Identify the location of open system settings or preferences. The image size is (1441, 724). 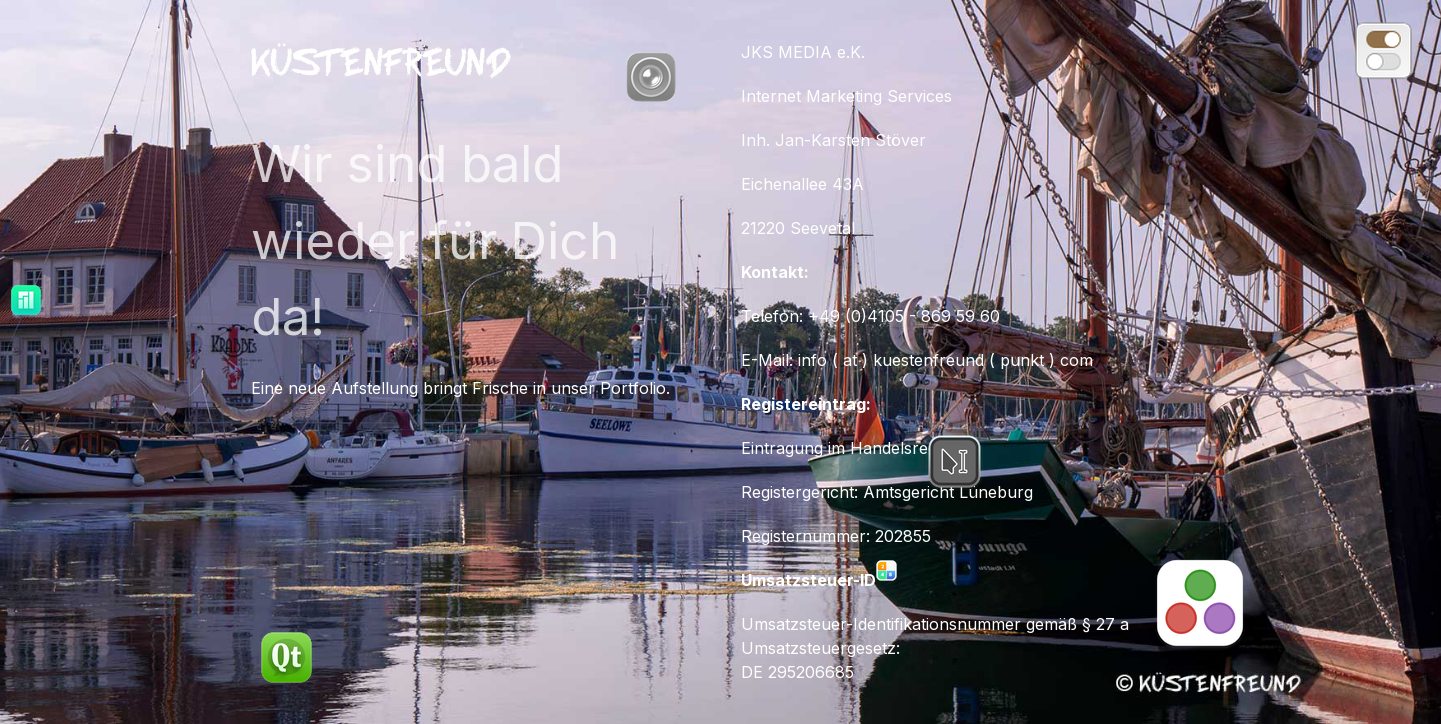
(1383, 50).